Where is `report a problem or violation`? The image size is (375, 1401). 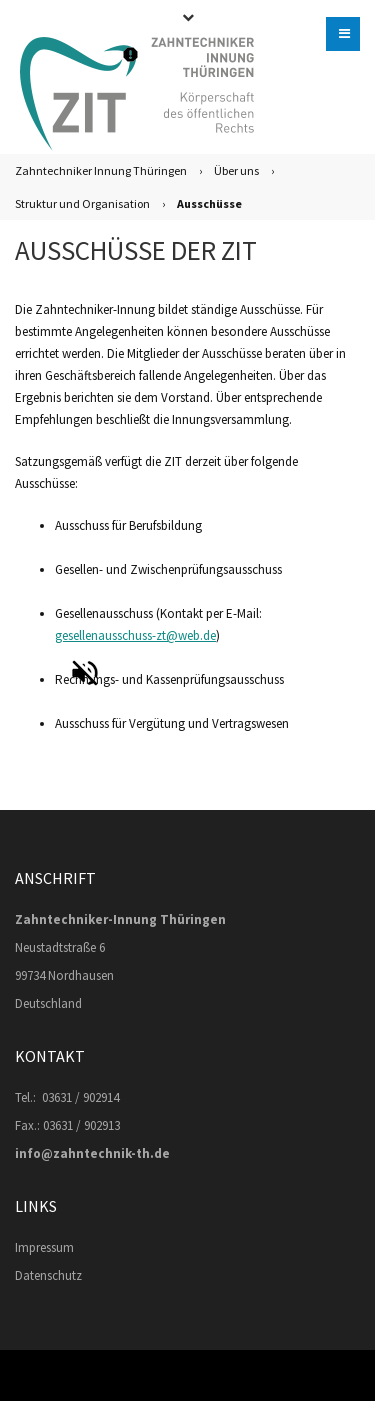 report a problem or violation is located at coordinates (130, 54).